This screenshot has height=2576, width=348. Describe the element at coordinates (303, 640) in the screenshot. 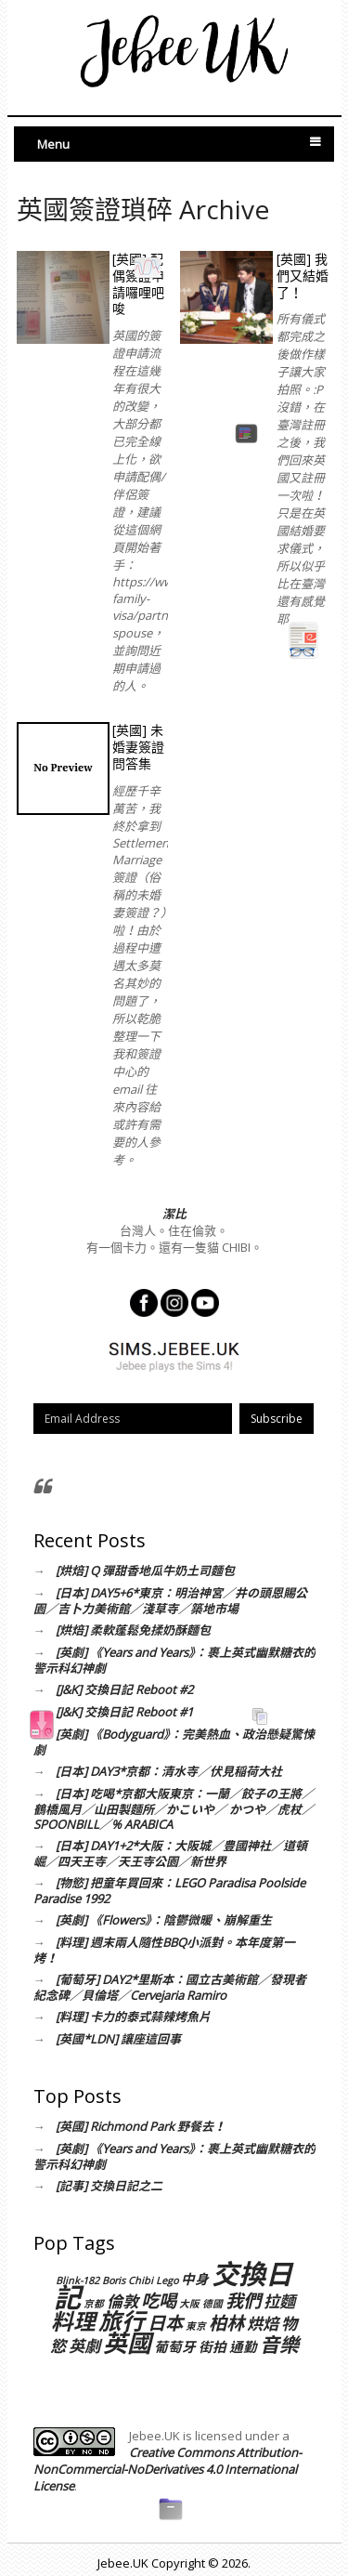

I see `open evince document viewer` at that location.